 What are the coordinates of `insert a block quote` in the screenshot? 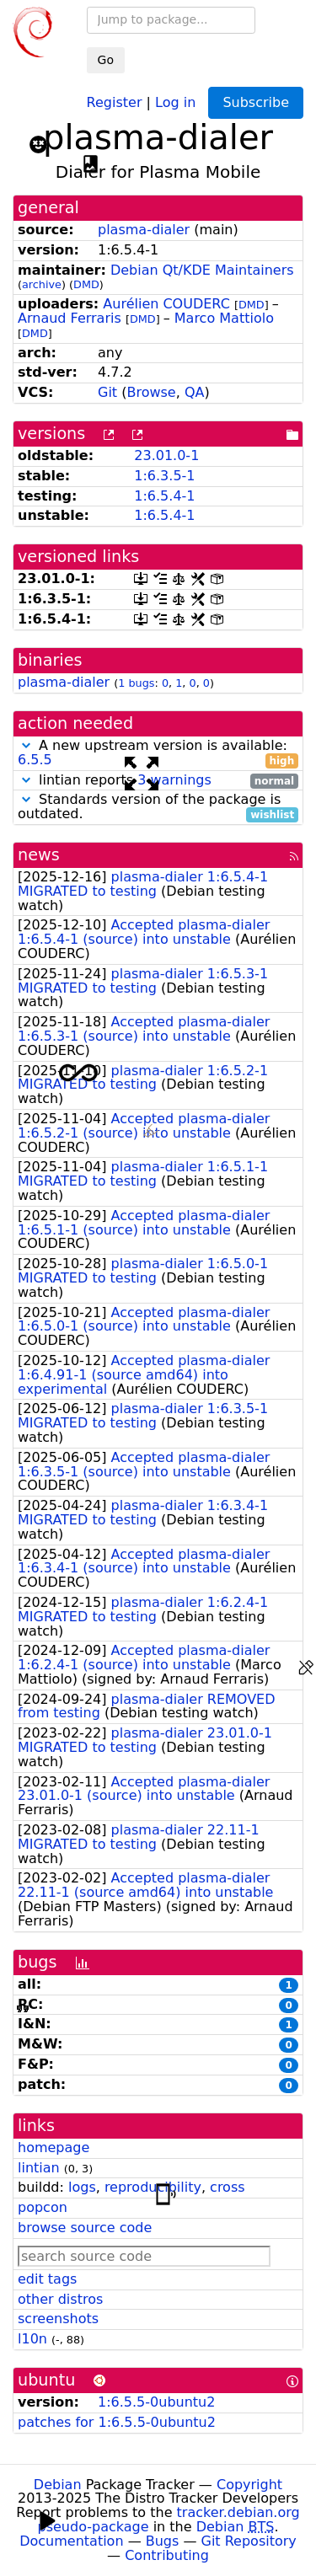 It's located at (23, 2009).